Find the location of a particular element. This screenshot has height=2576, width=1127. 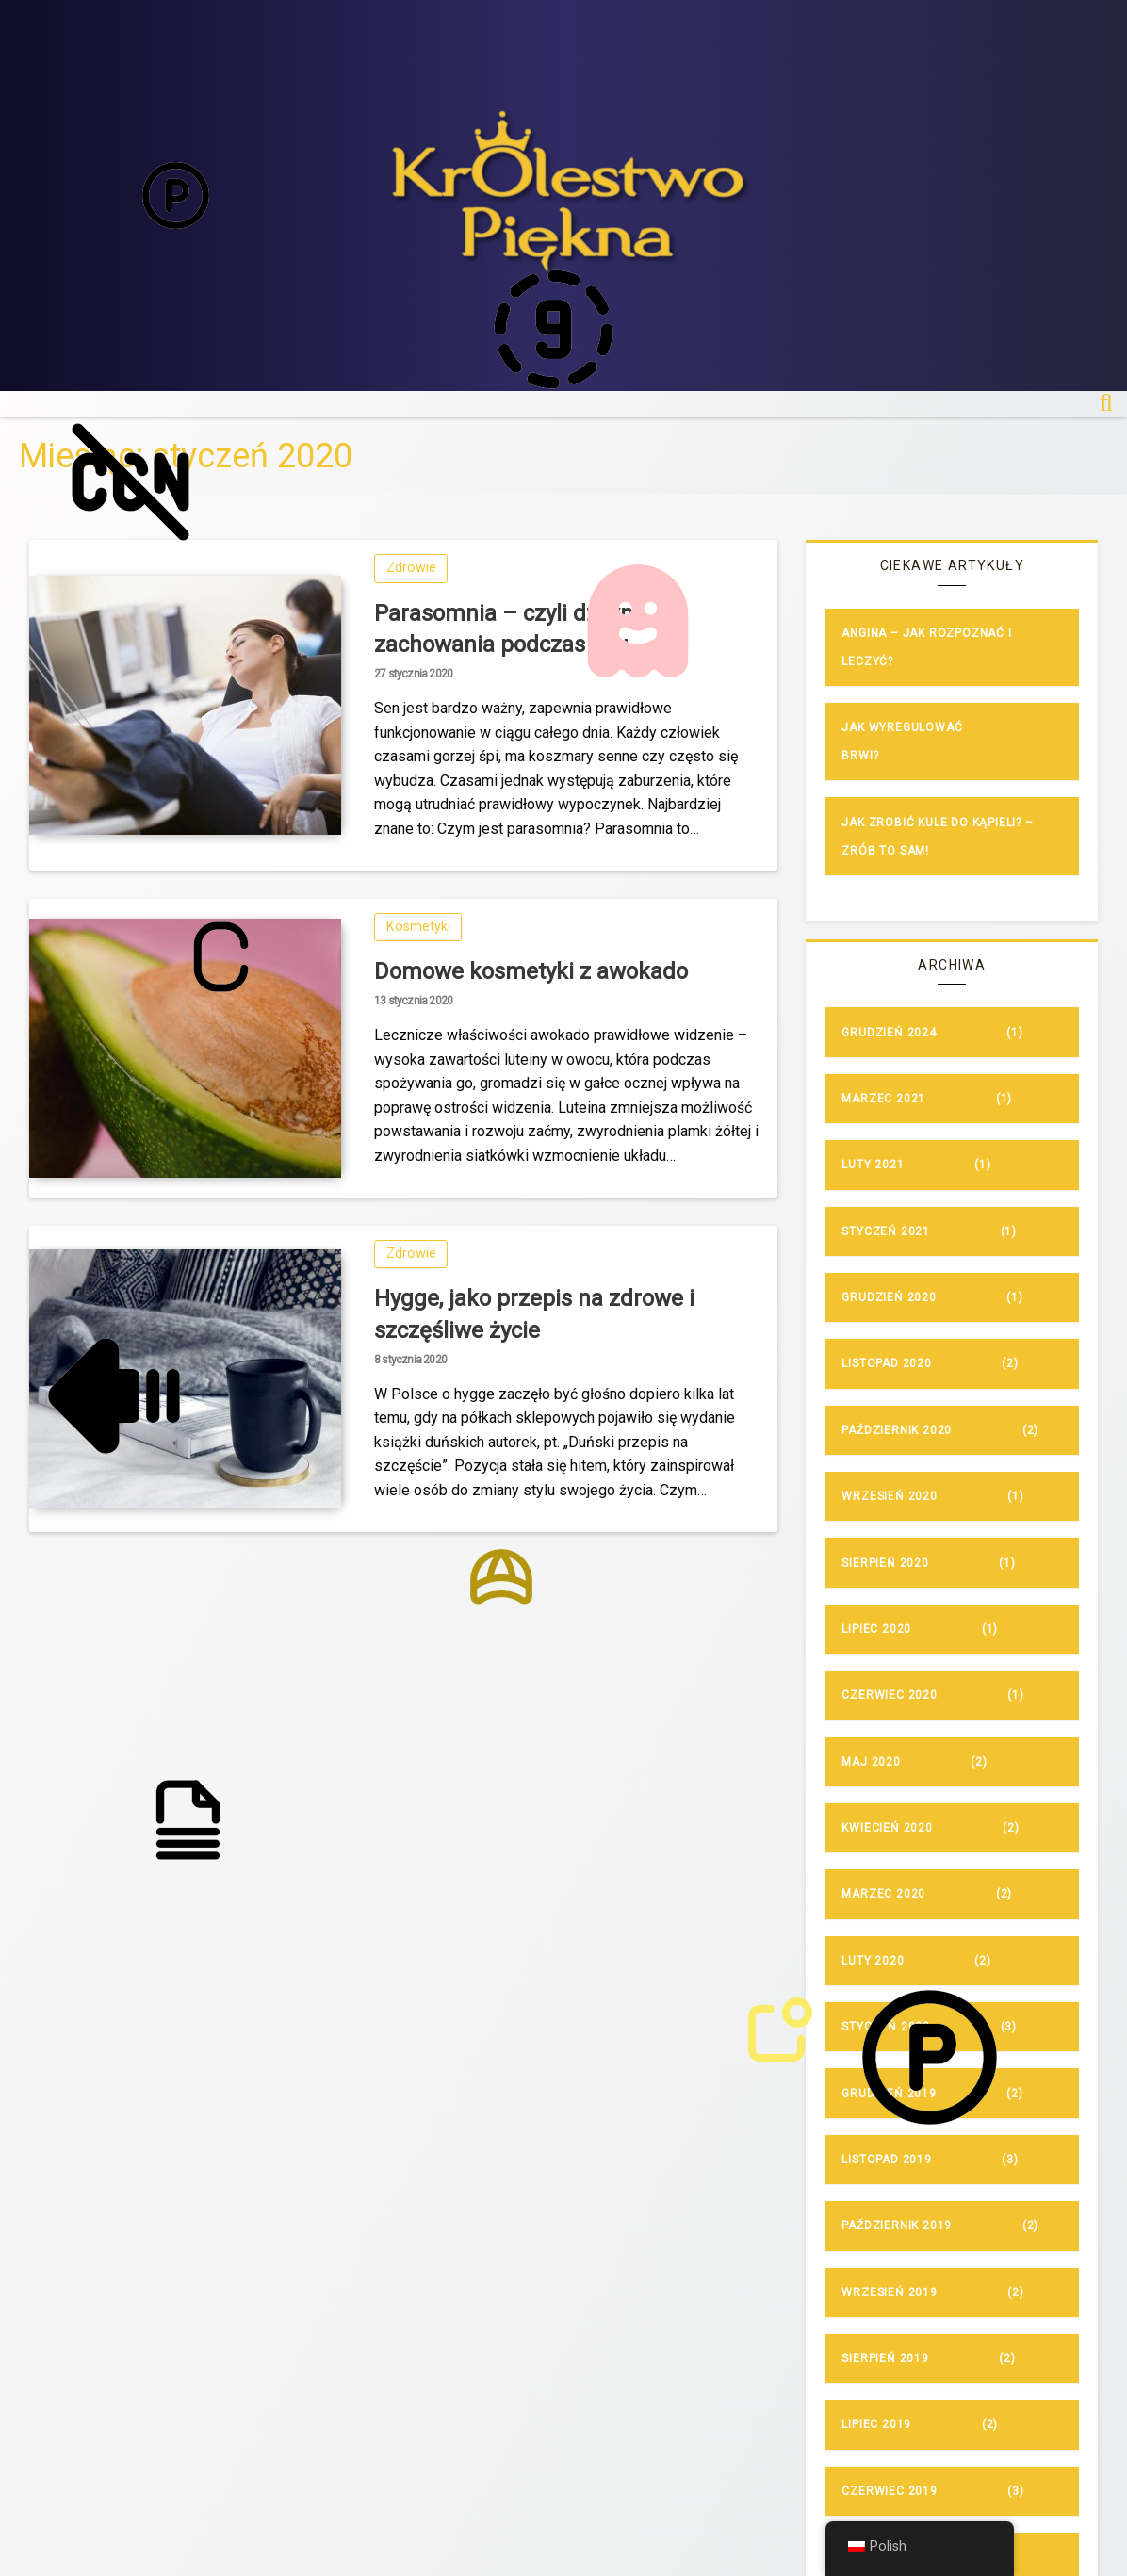

toggle incognito or ghost mode is located at coordinates (638, 621).